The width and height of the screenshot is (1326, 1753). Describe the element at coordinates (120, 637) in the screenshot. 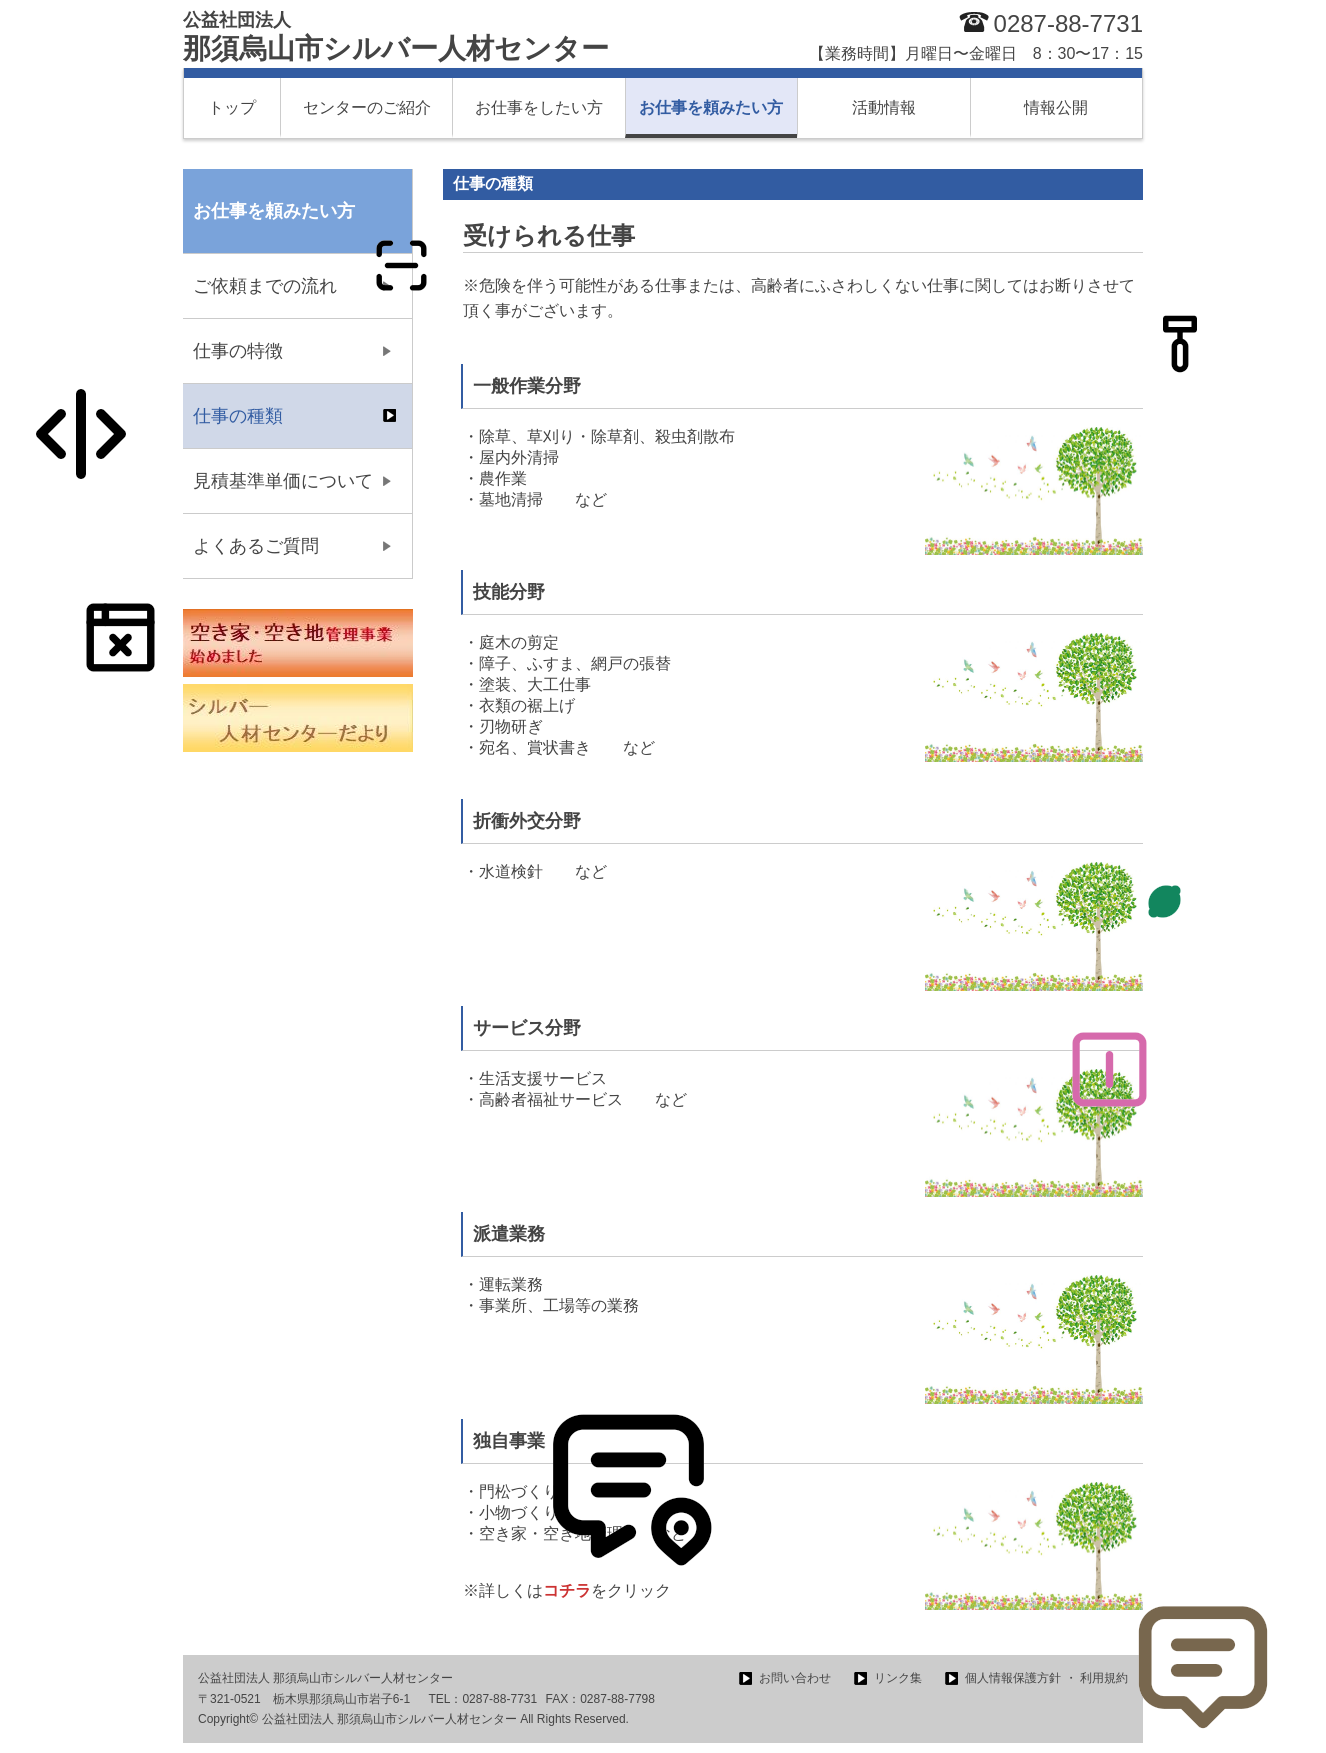

I see `close browser window or tab` at that location.